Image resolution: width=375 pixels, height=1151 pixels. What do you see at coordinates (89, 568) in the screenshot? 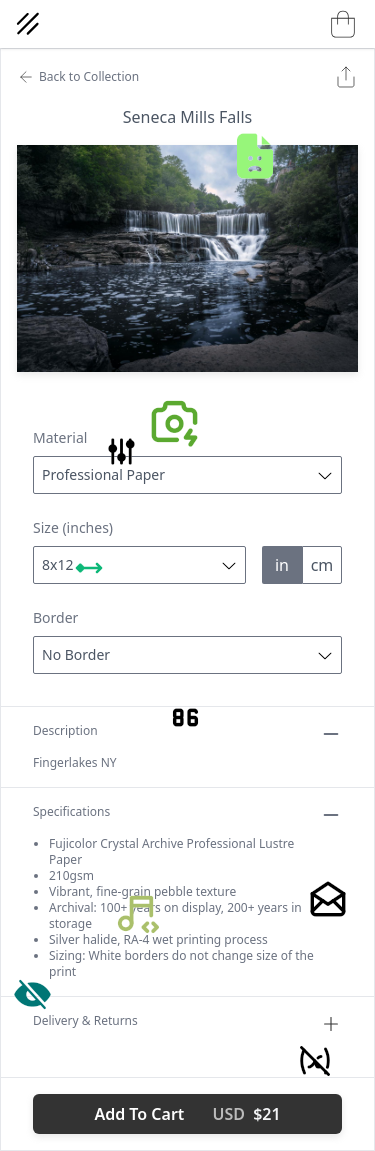
I see `navigate to next step or section` at bounding box center [89, 568].